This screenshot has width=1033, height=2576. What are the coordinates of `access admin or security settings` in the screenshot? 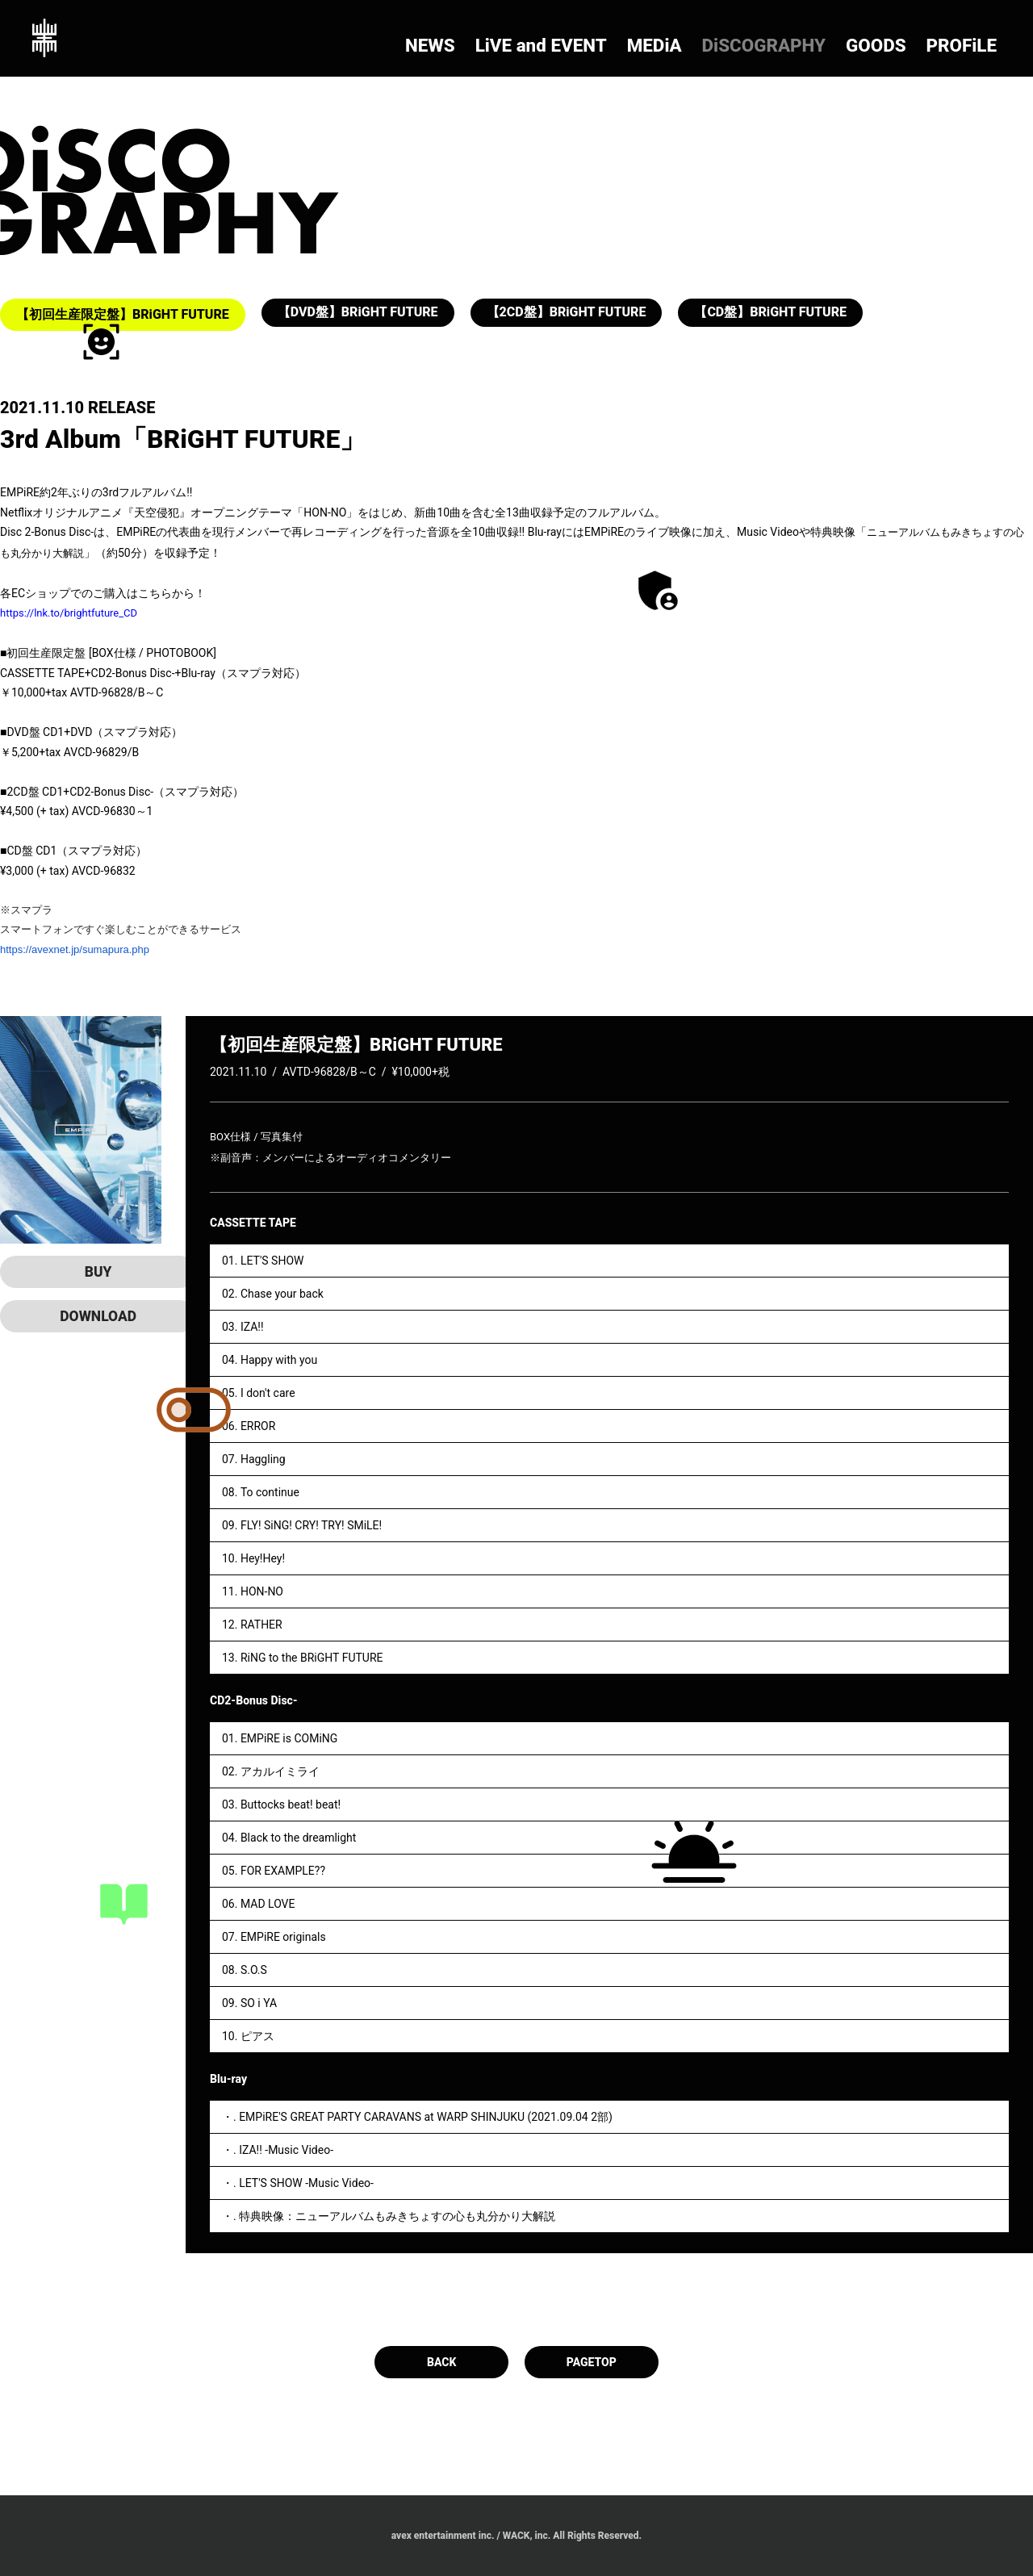 It's located at (658, 590).